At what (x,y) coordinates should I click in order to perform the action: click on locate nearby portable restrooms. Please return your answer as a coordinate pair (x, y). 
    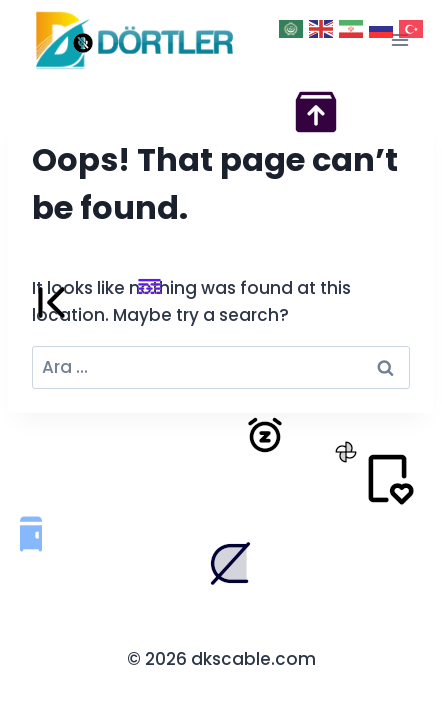
    Looking at the image, I should click on (31, 534).